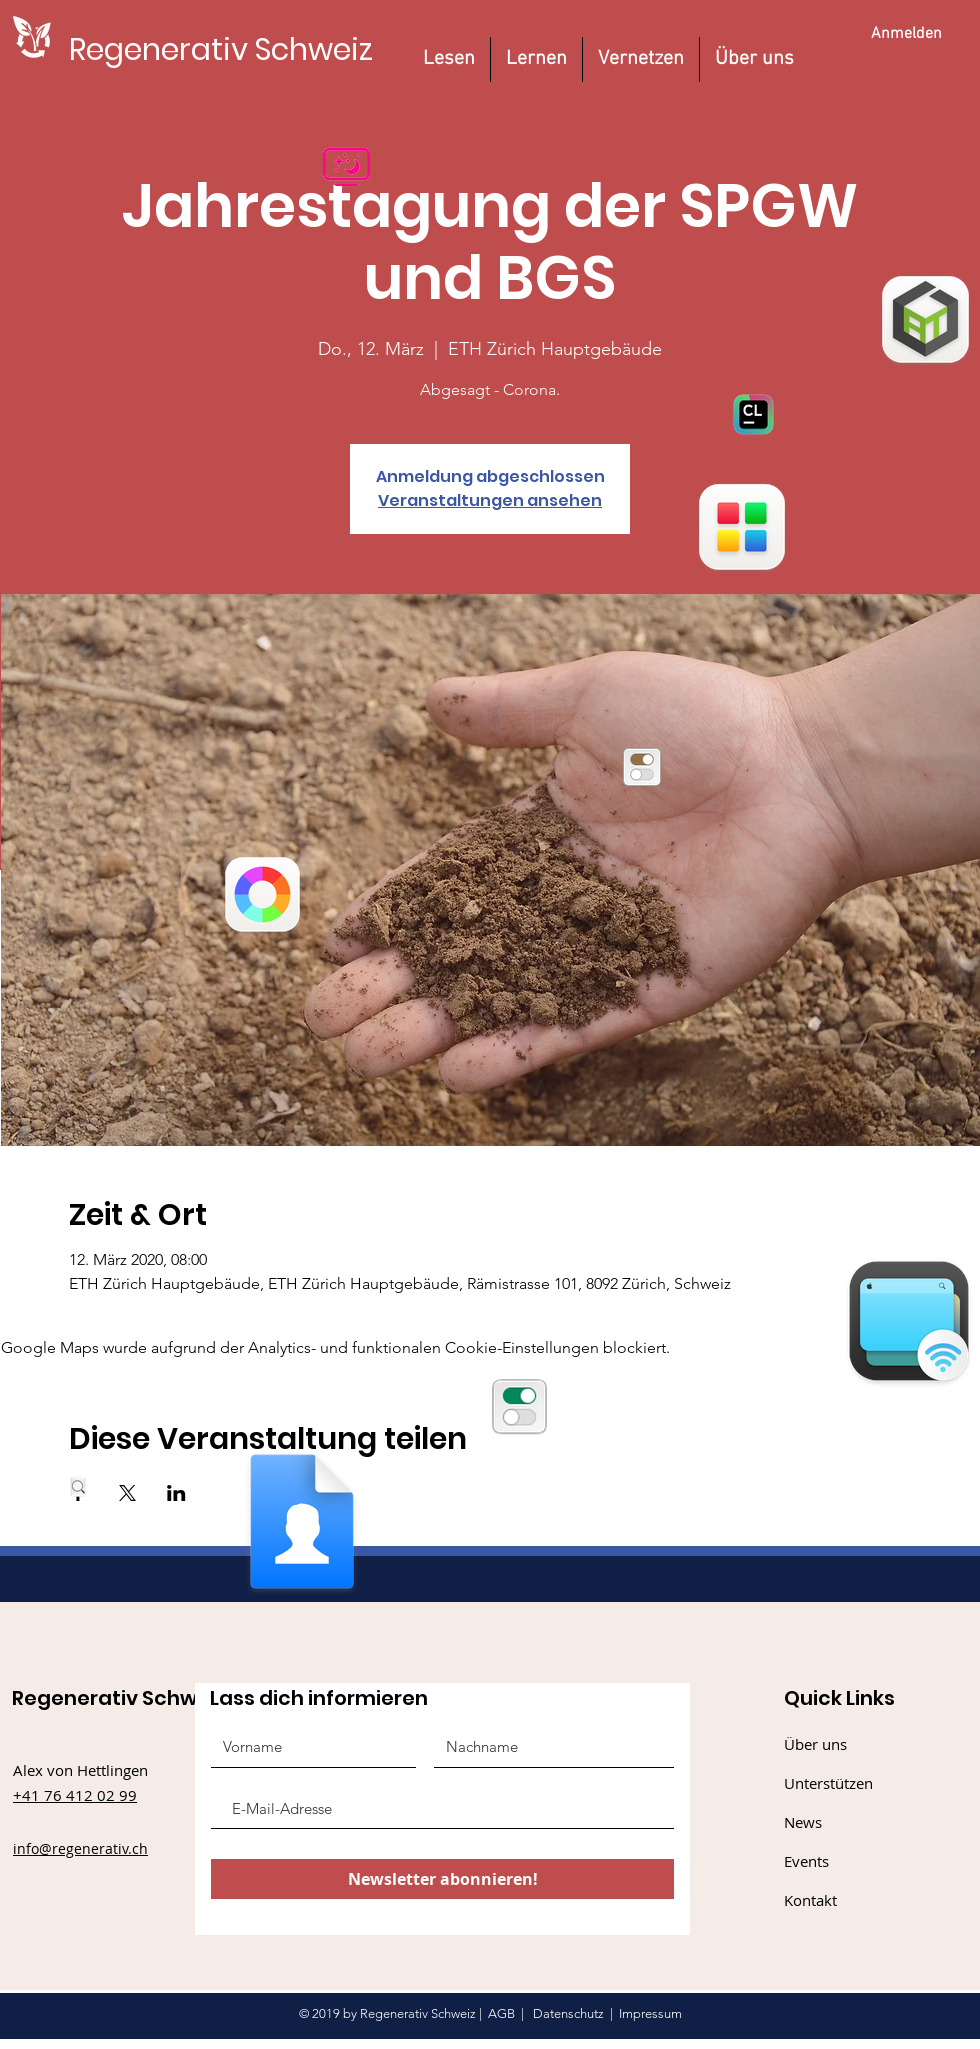 This screenshot has height=2049, width=980. I want to click on open gnome tweaks settings, so click(642, 767).